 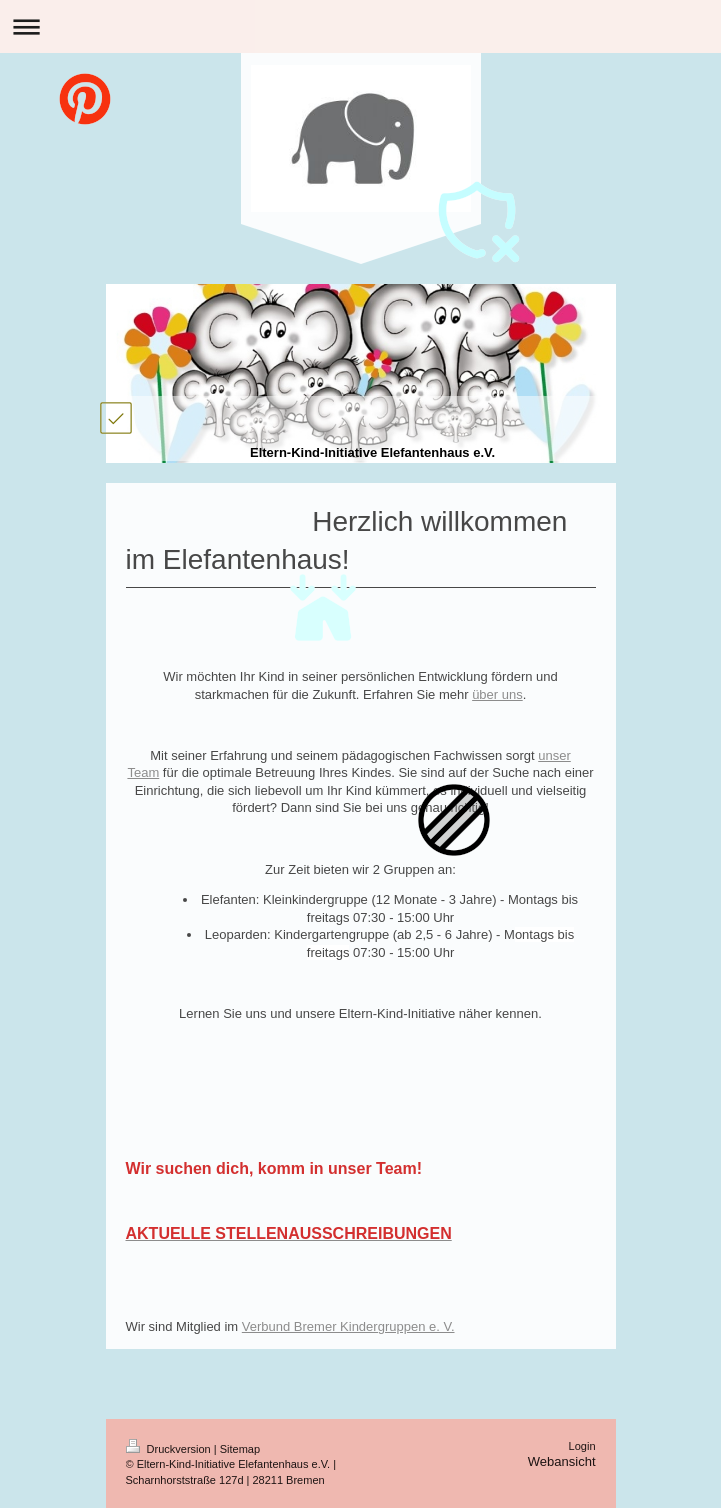 What do you see at coordinates (477, 220) in the screenshot?
I see `disable security protection` at bounding box center [477, 220].